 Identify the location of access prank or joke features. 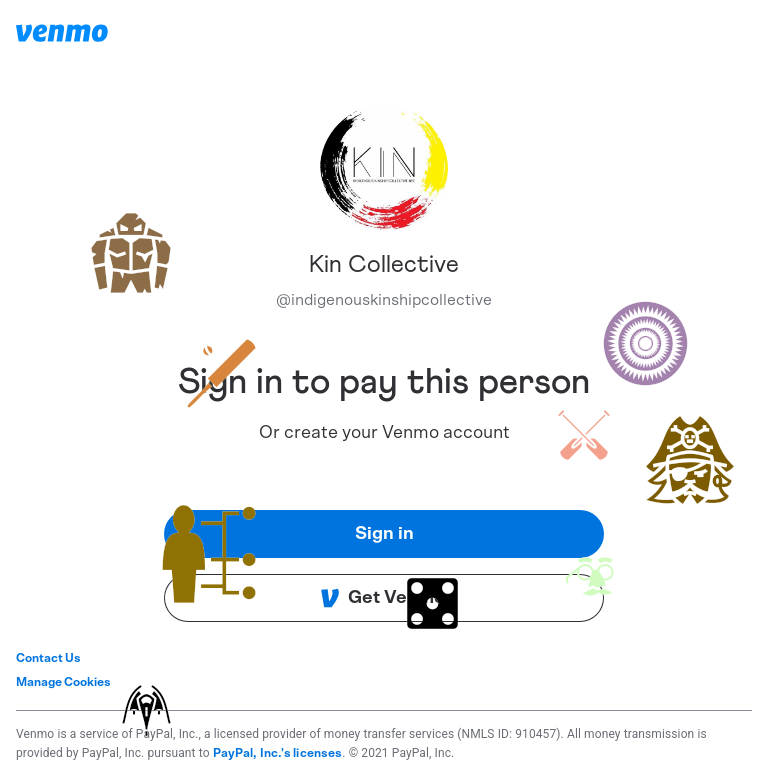
(589, 575).